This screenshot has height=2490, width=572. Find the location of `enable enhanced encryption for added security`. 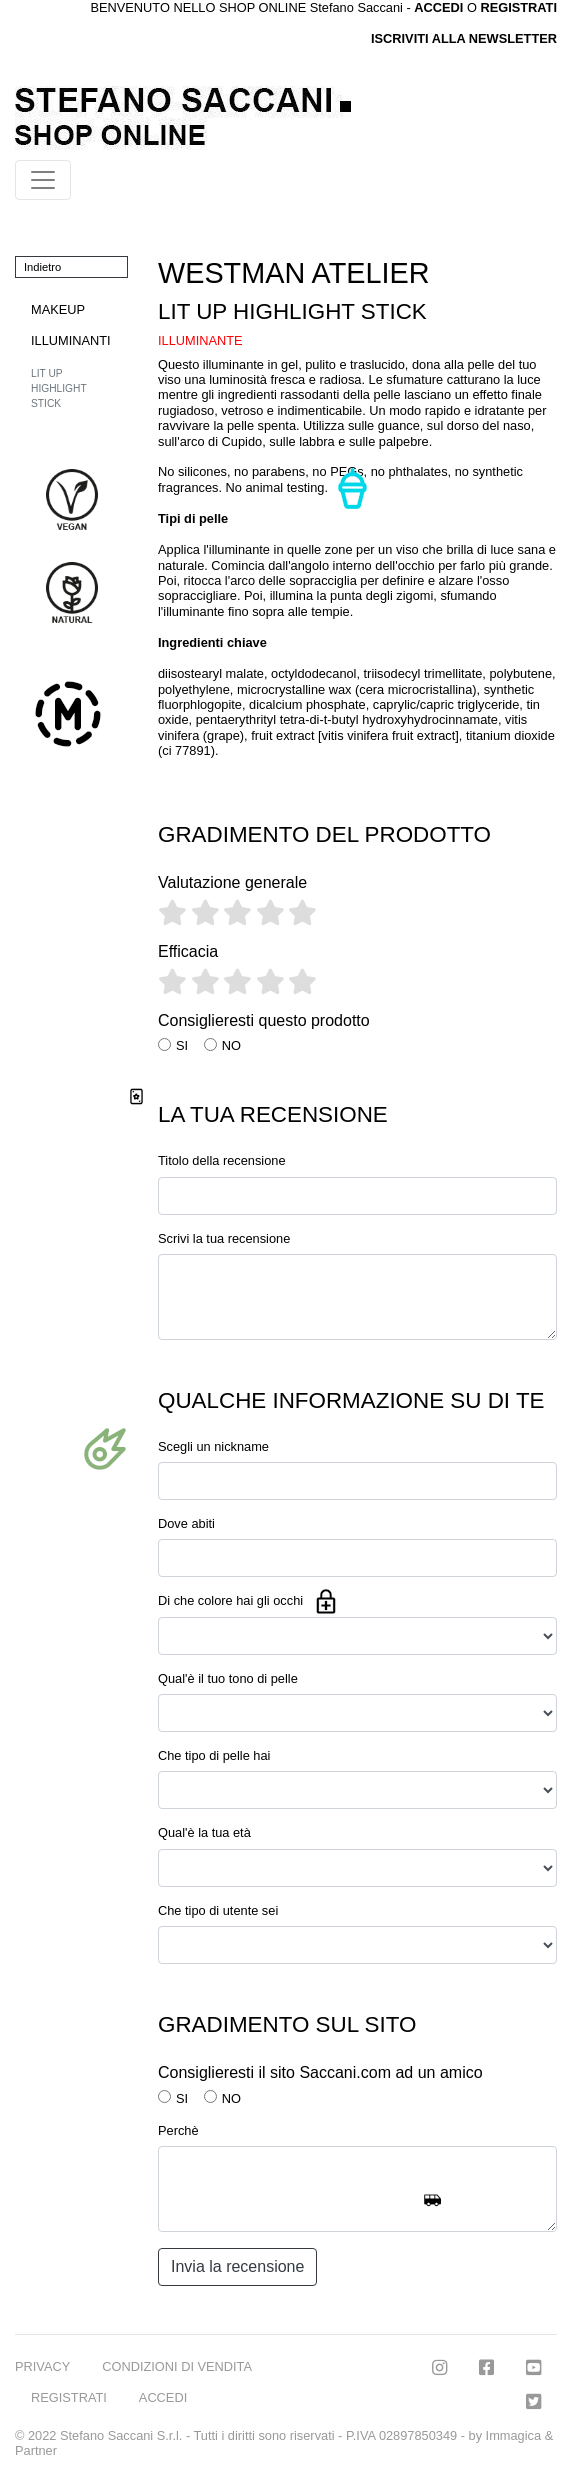

enable enhanced encryption for added security is located at coordinates (326, 1602).